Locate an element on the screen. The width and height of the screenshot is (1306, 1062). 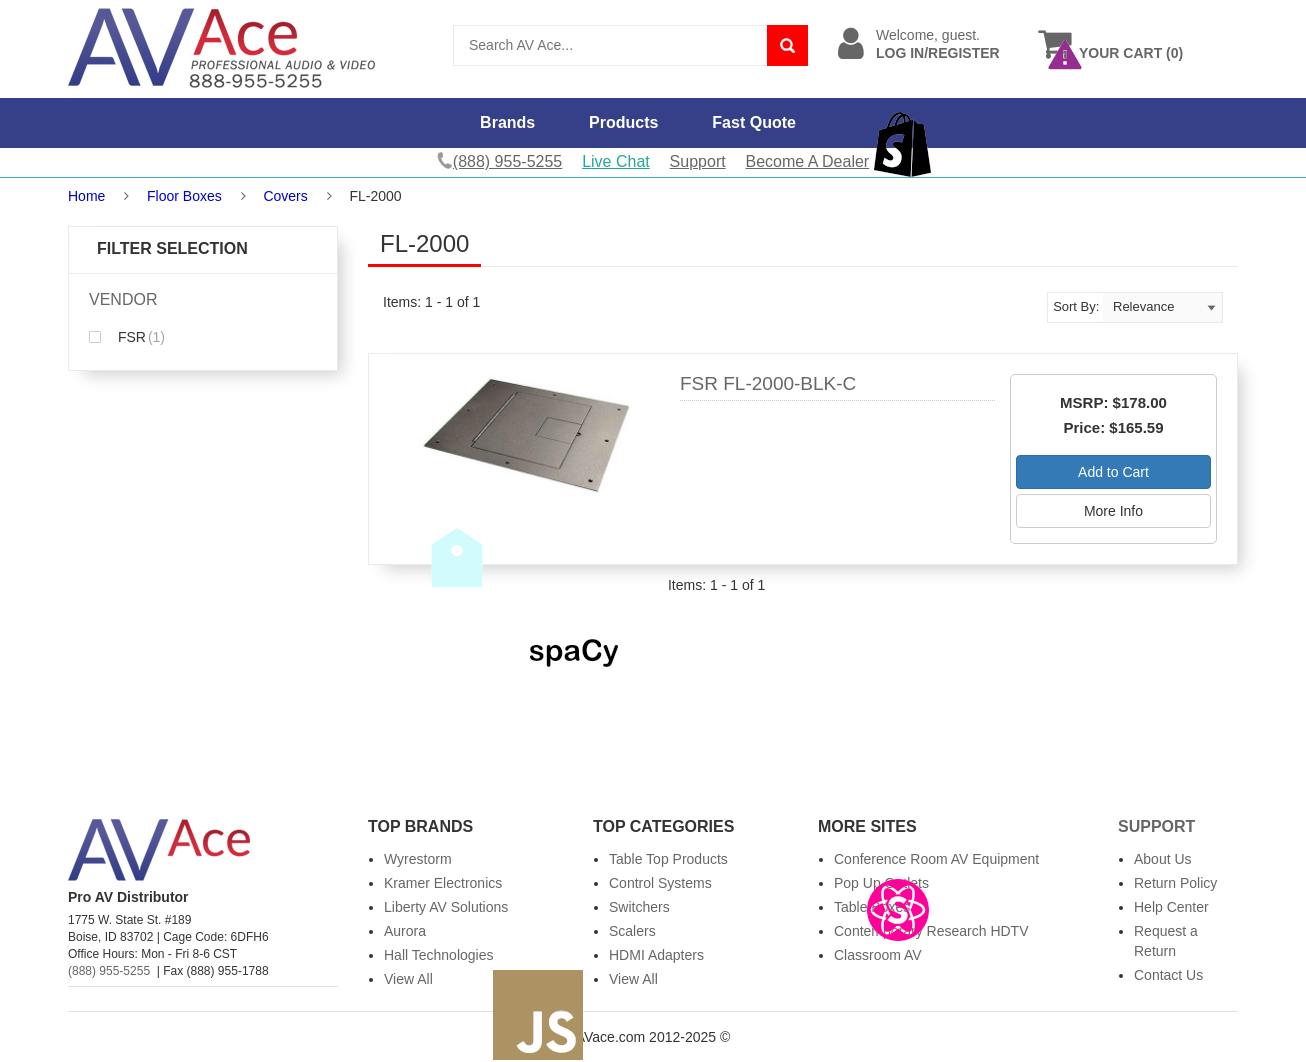
navigate to home screen is located at coordinates (457, 559).